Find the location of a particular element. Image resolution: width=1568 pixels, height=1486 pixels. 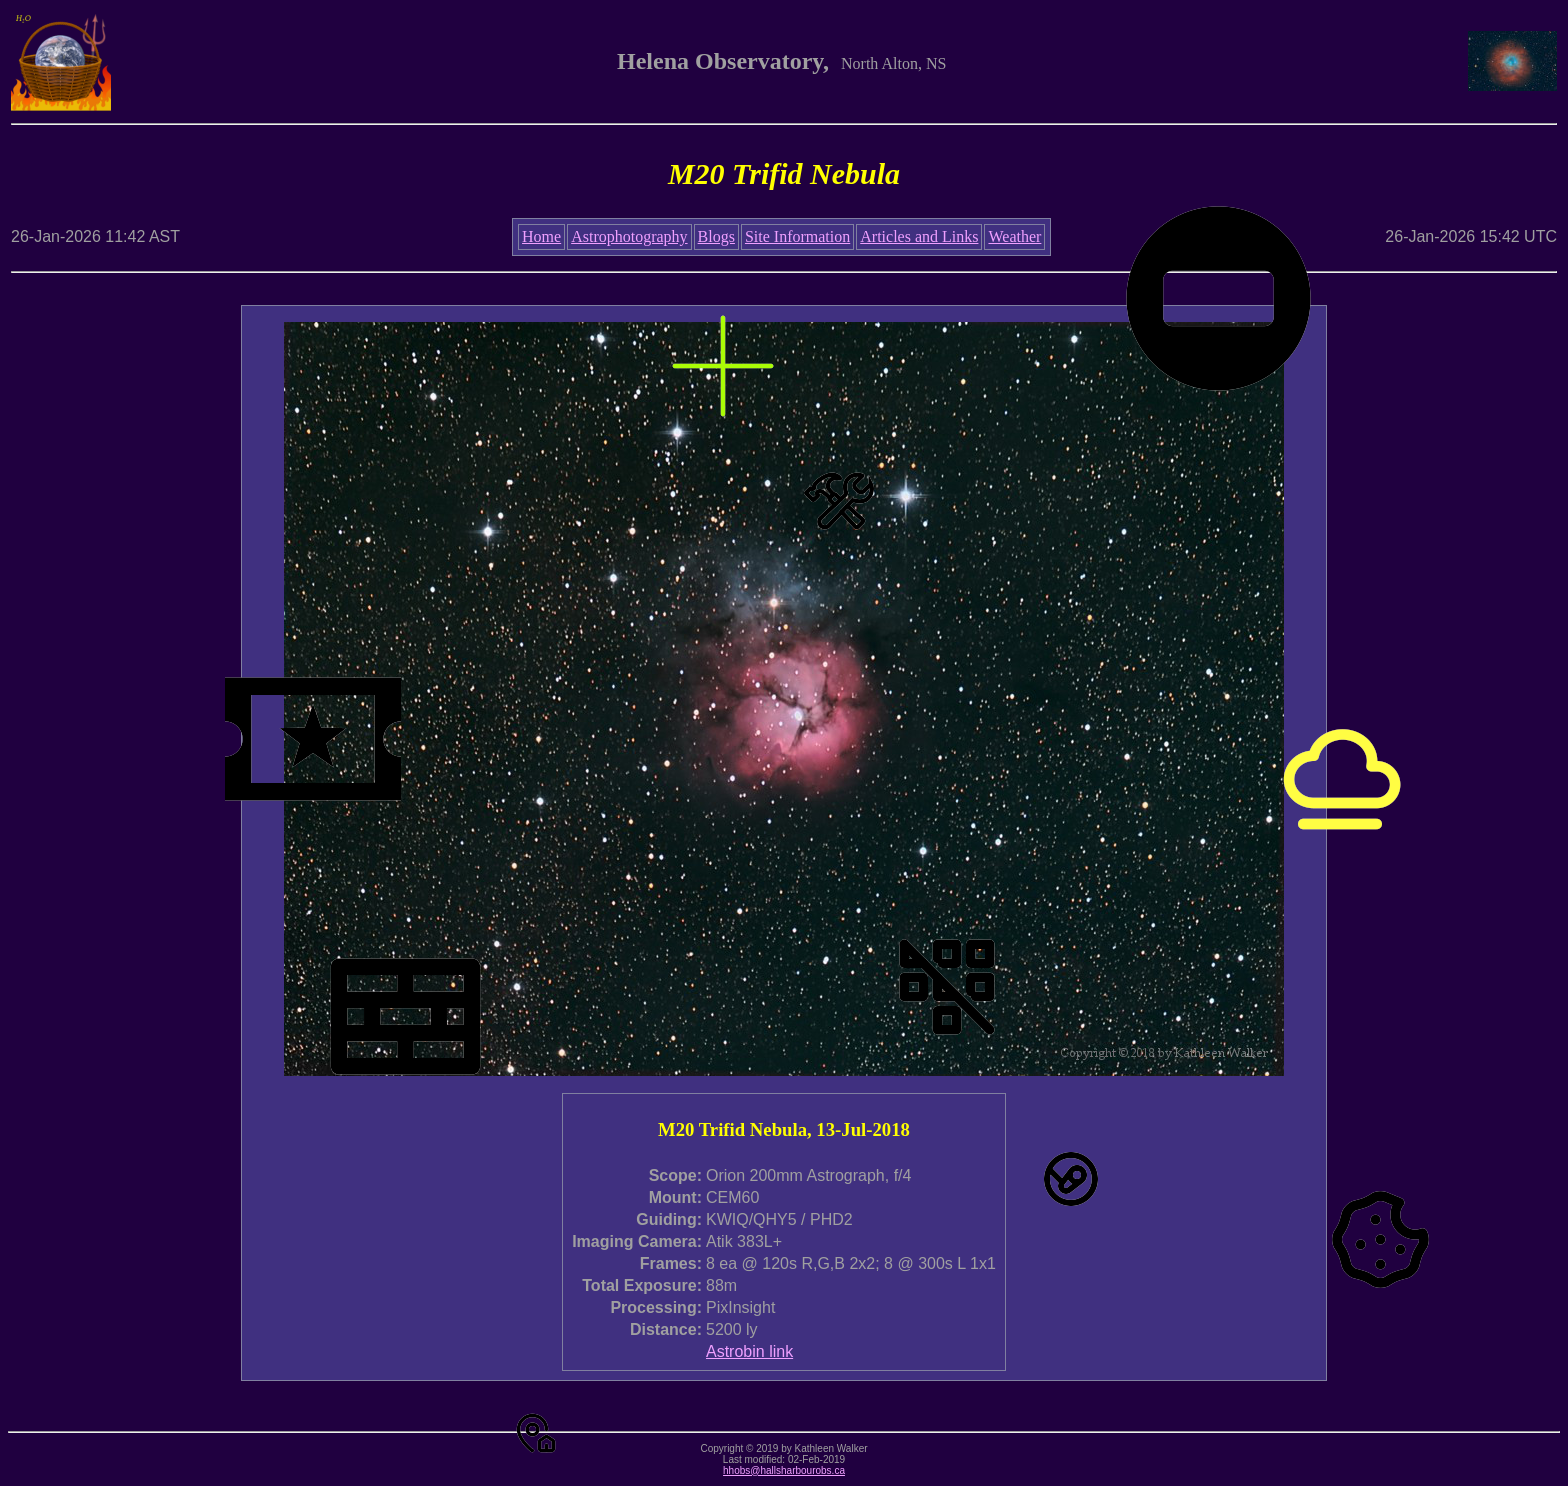

indicates an error or blocked state is located at coordinates (1218, 298).